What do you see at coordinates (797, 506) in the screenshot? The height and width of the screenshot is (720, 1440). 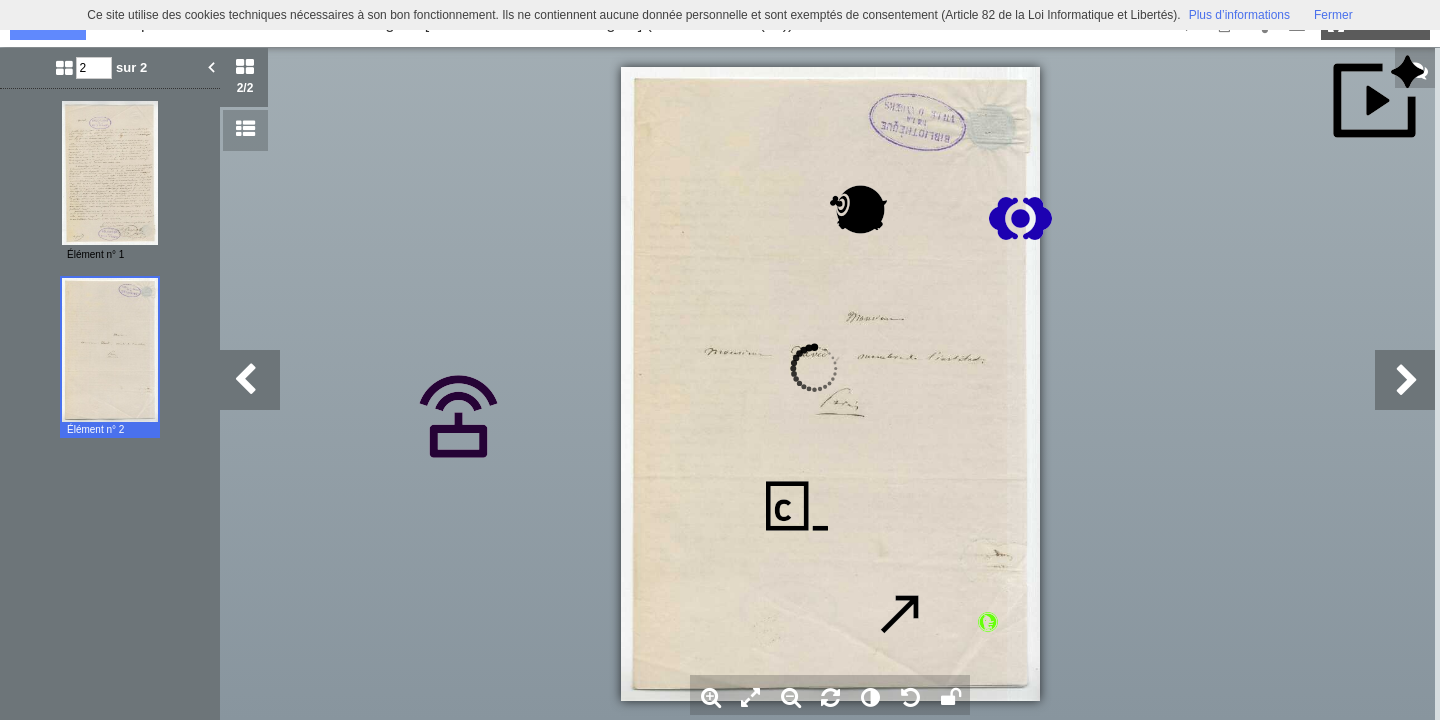 I see `open codecademy app or website` at bounding box center [797, 506].